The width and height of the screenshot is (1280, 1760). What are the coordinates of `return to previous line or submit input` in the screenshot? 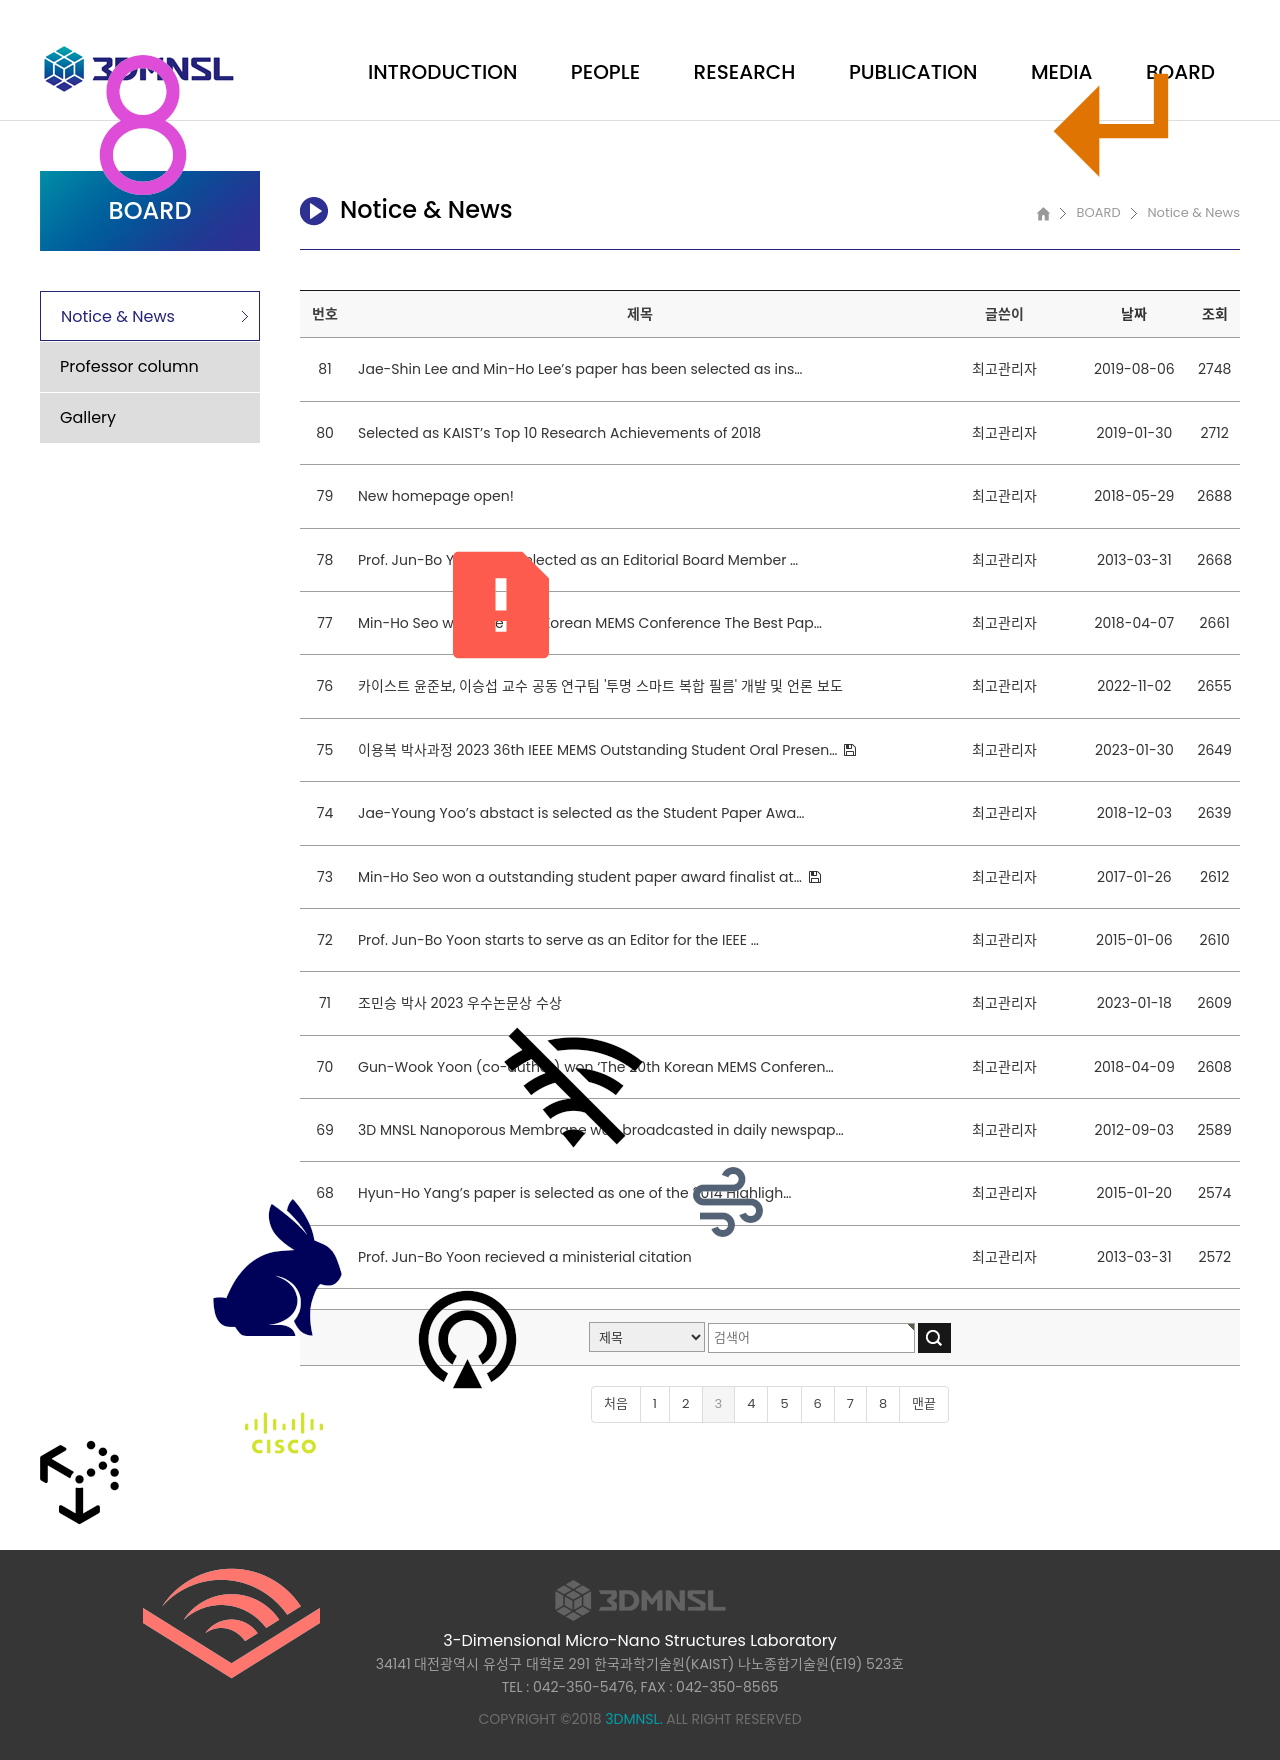 It's located at (1118, 124).